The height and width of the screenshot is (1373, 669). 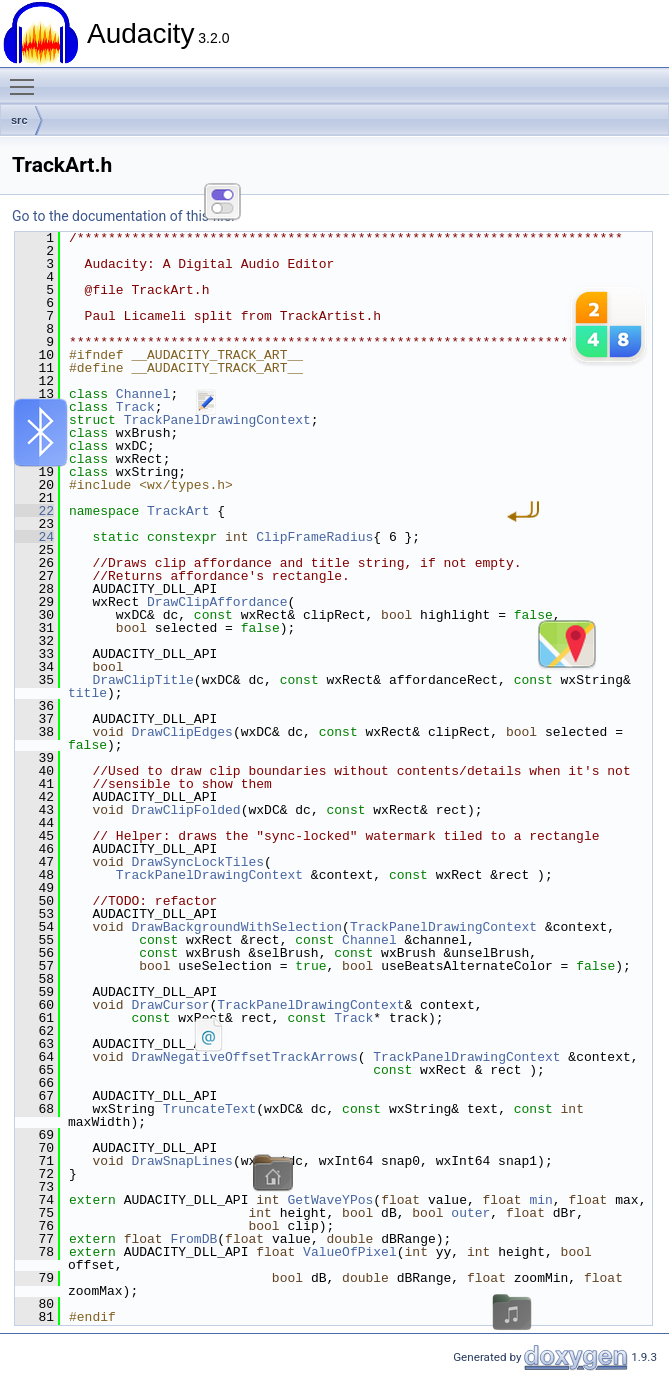 What do you see at coordinates (512, 1312) in the screenshot?
I see `open your music folder` at bounding box center [512, 1312].